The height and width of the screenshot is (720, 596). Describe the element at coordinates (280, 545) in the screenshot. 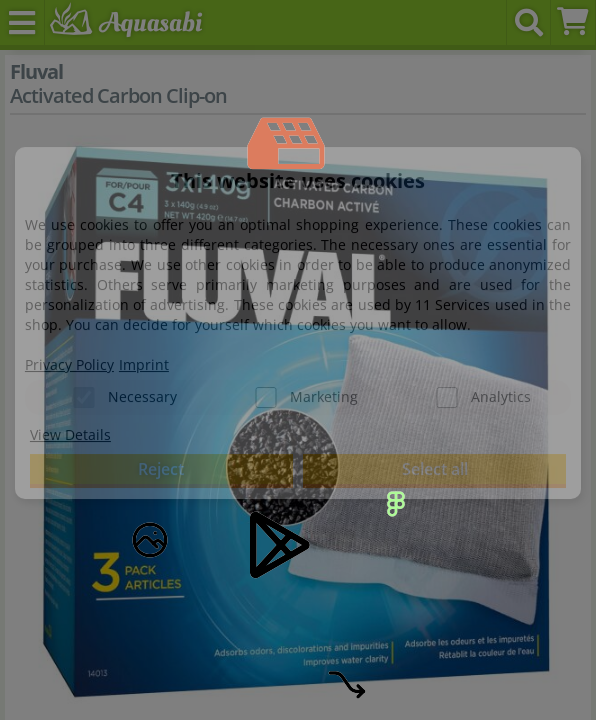

I see `open google play store` at that location.